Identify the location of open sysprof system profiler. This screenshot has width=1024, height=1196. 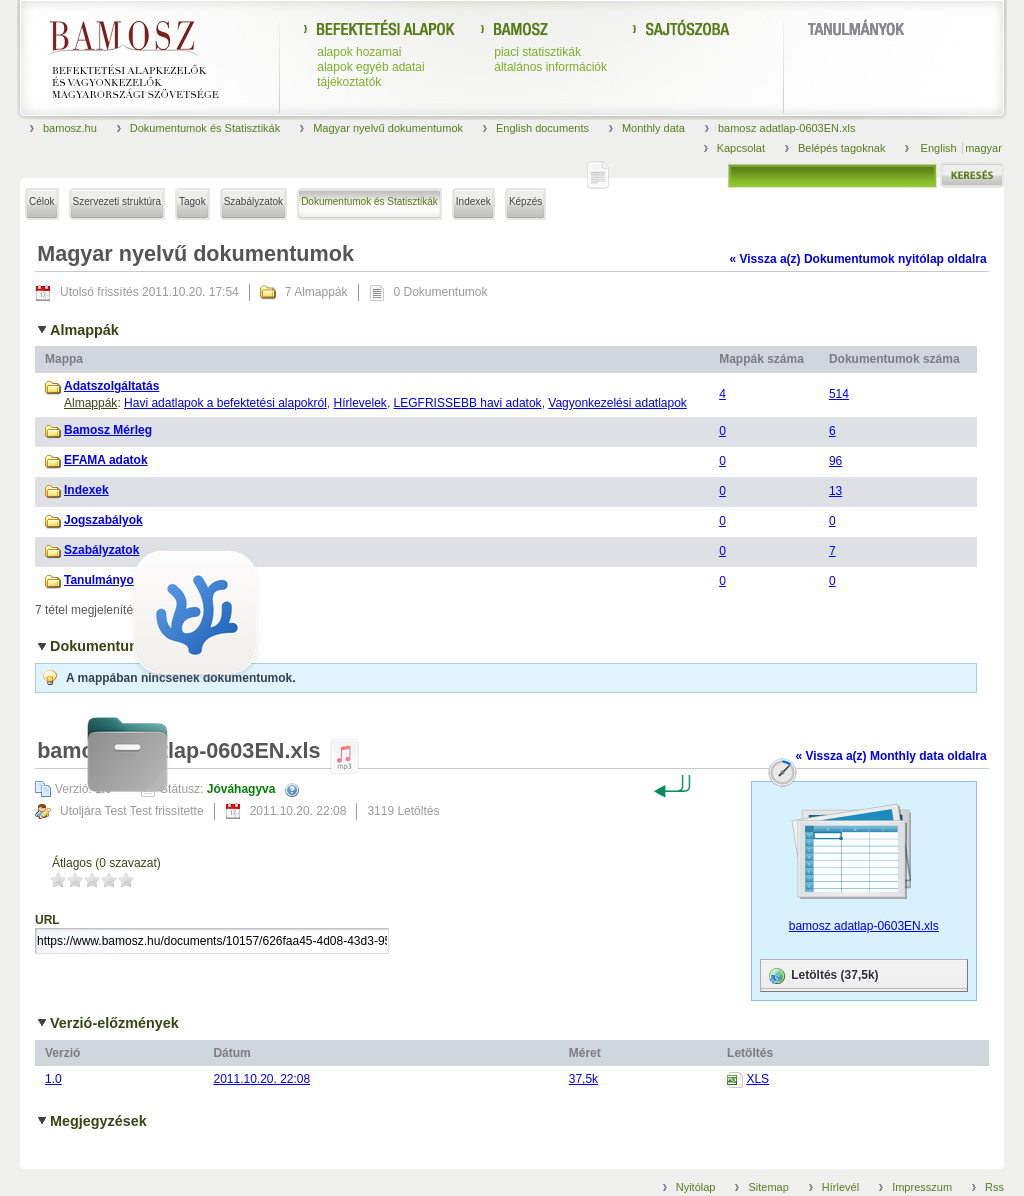
(782, 772).